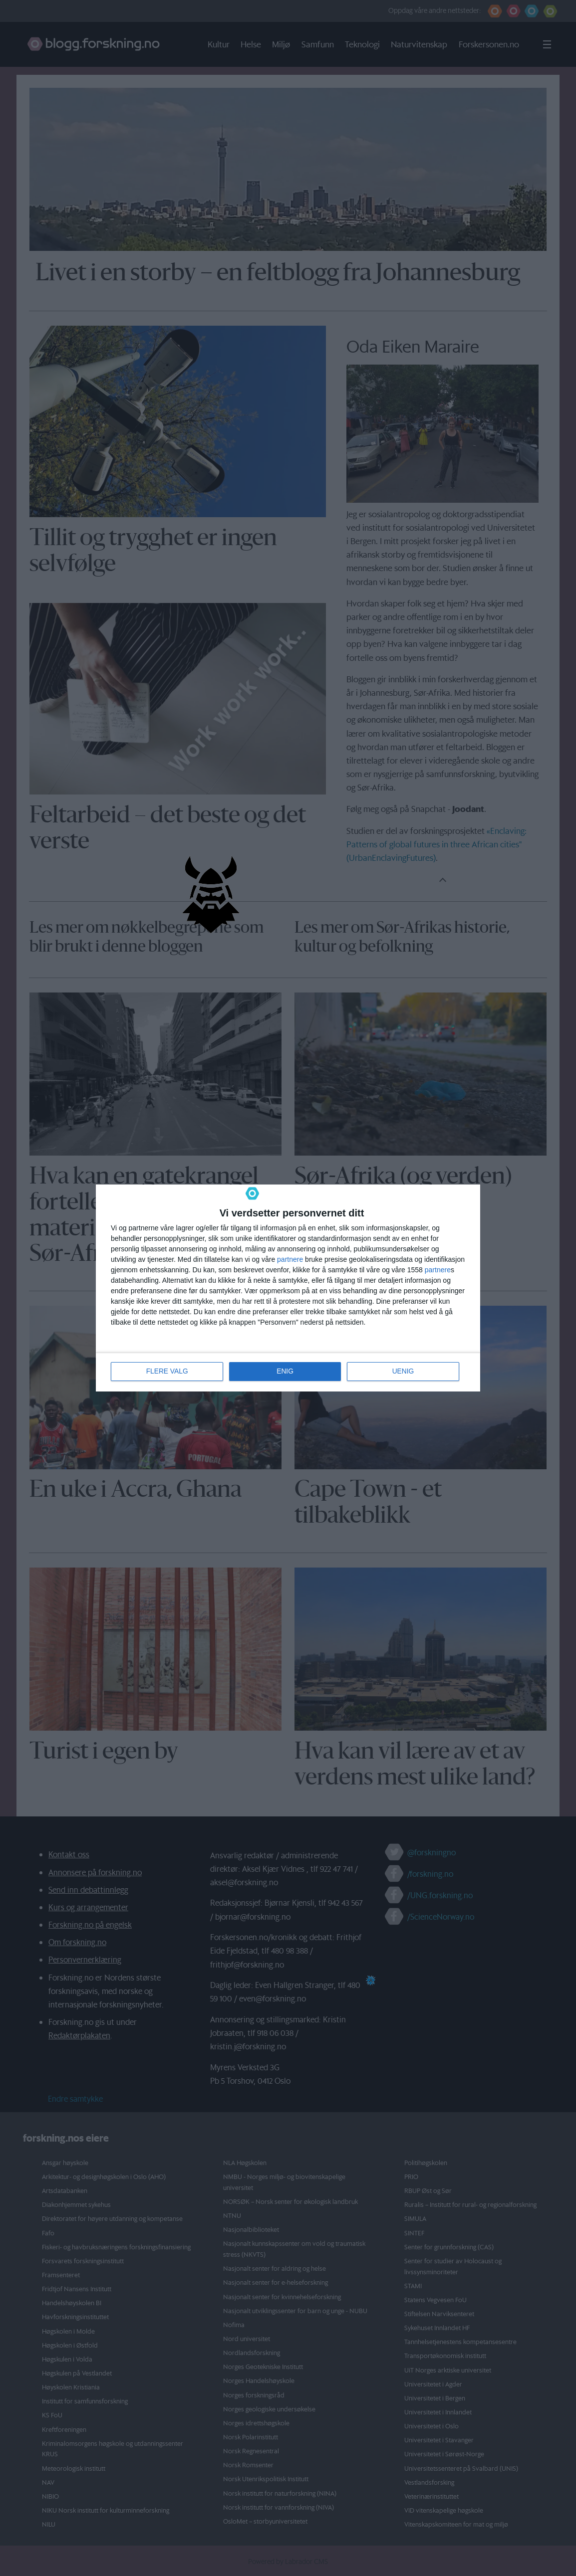  What do you see at coordinates (371, 1981) in the screenshot?
I see `crossed swords clash or combat action` at bounding box center [371, 1981].